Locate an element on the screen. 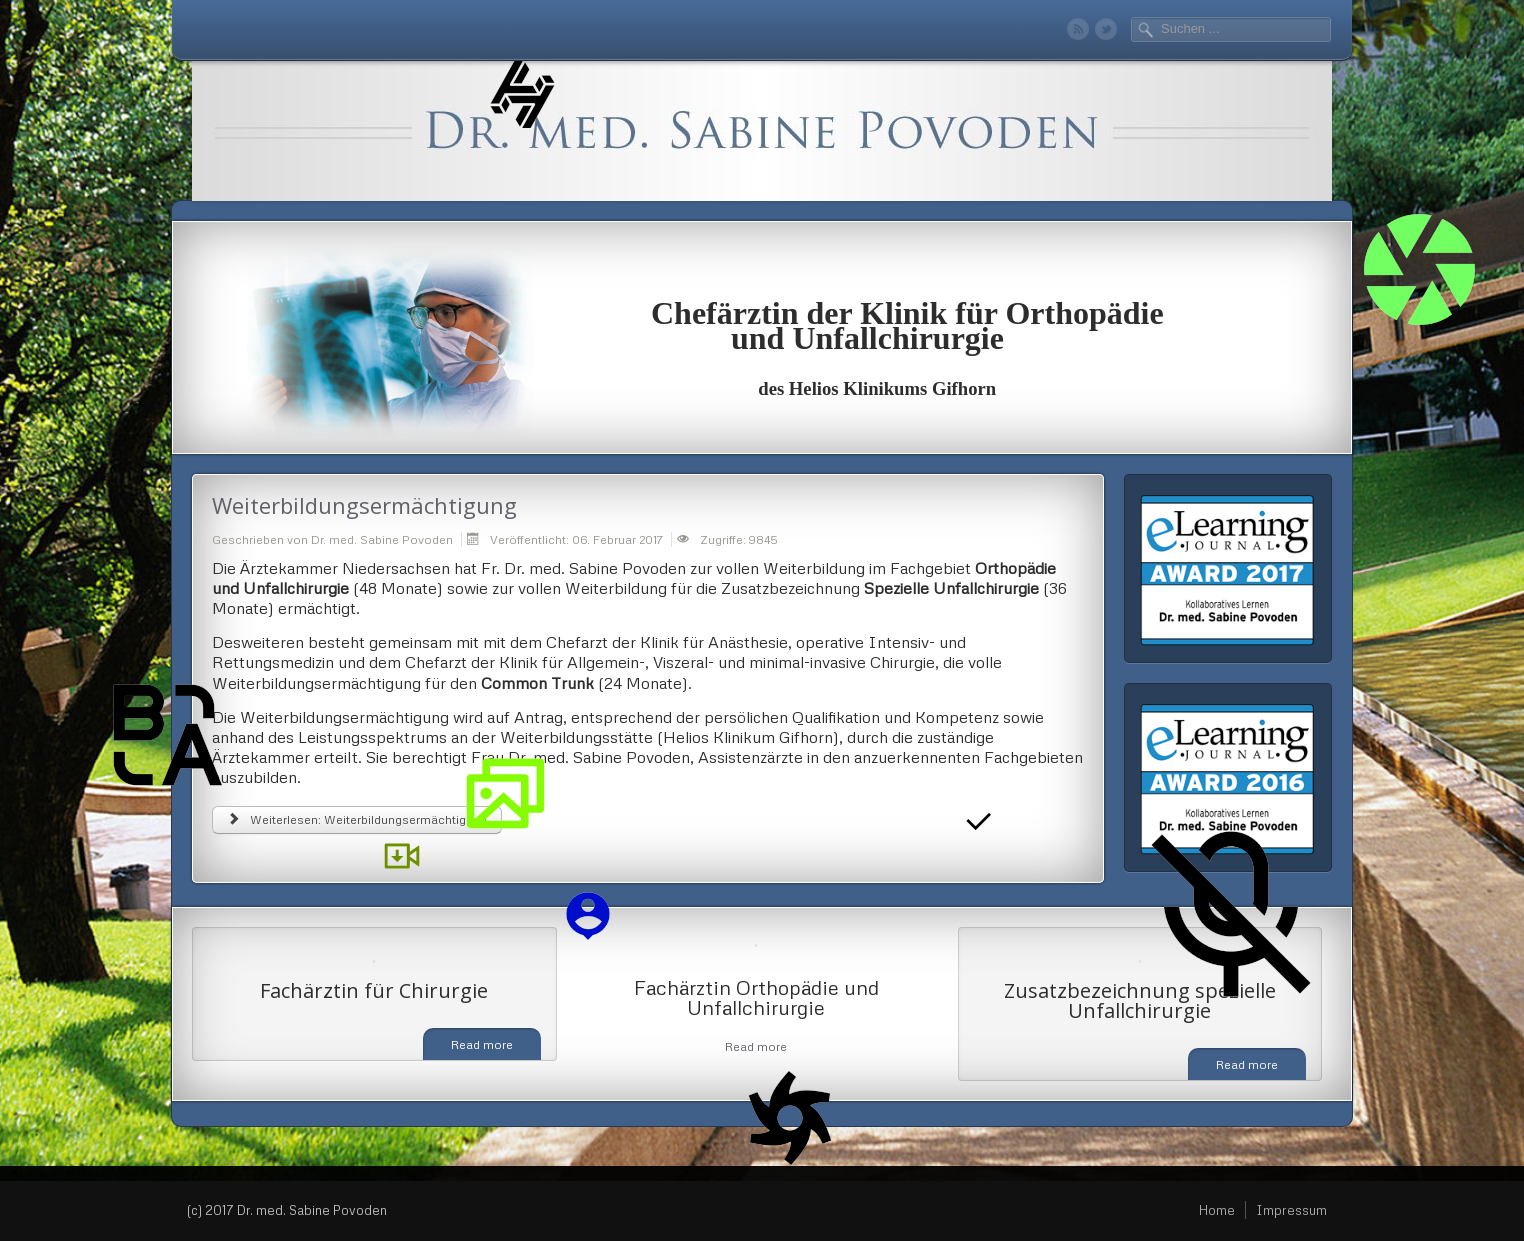 The image size is (1524, 1241). download video to device is located at coordinates (402, 856).